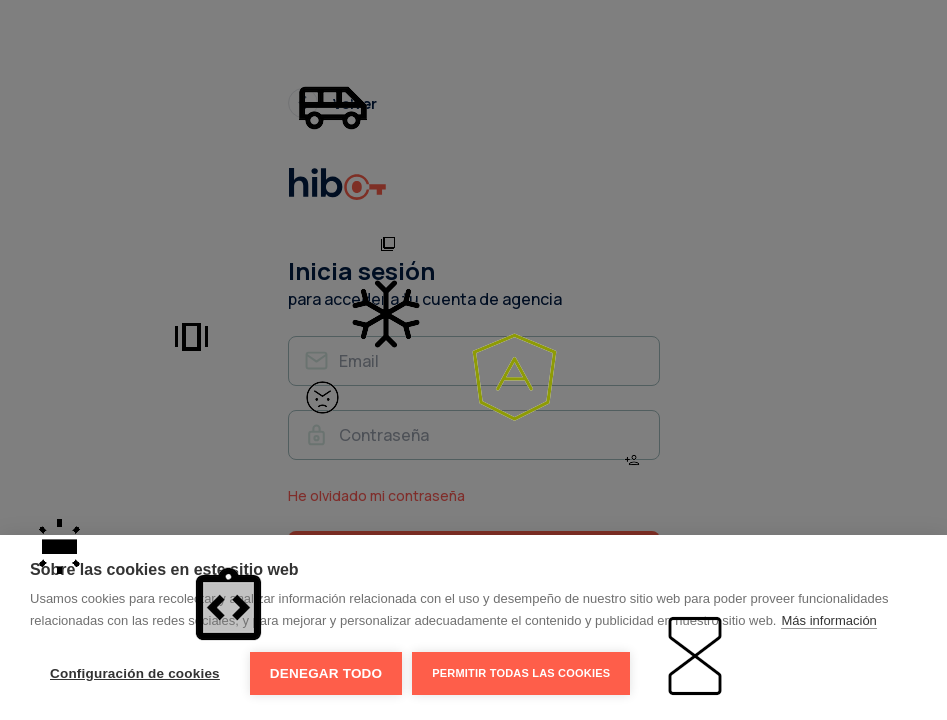  What do you see at coordinates (388, 244) in the screenshot?
I see `view stacked or layered content` at bounding box center [388, 244].